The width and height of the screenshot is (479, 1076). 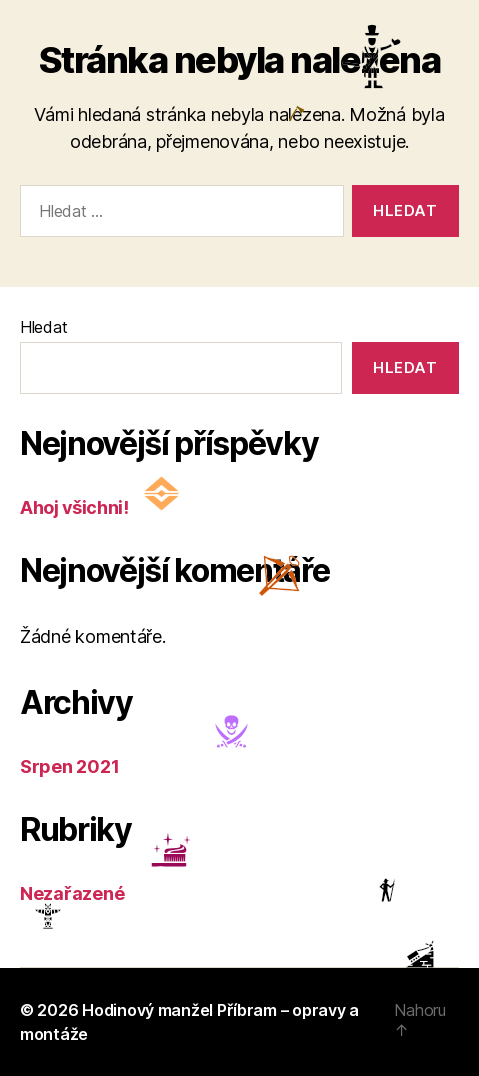 What do you see at coordinates (161, 493) in the screenshot?
I see `place a virtual marker or waypoint in-game` at bounding box center [161, 493].